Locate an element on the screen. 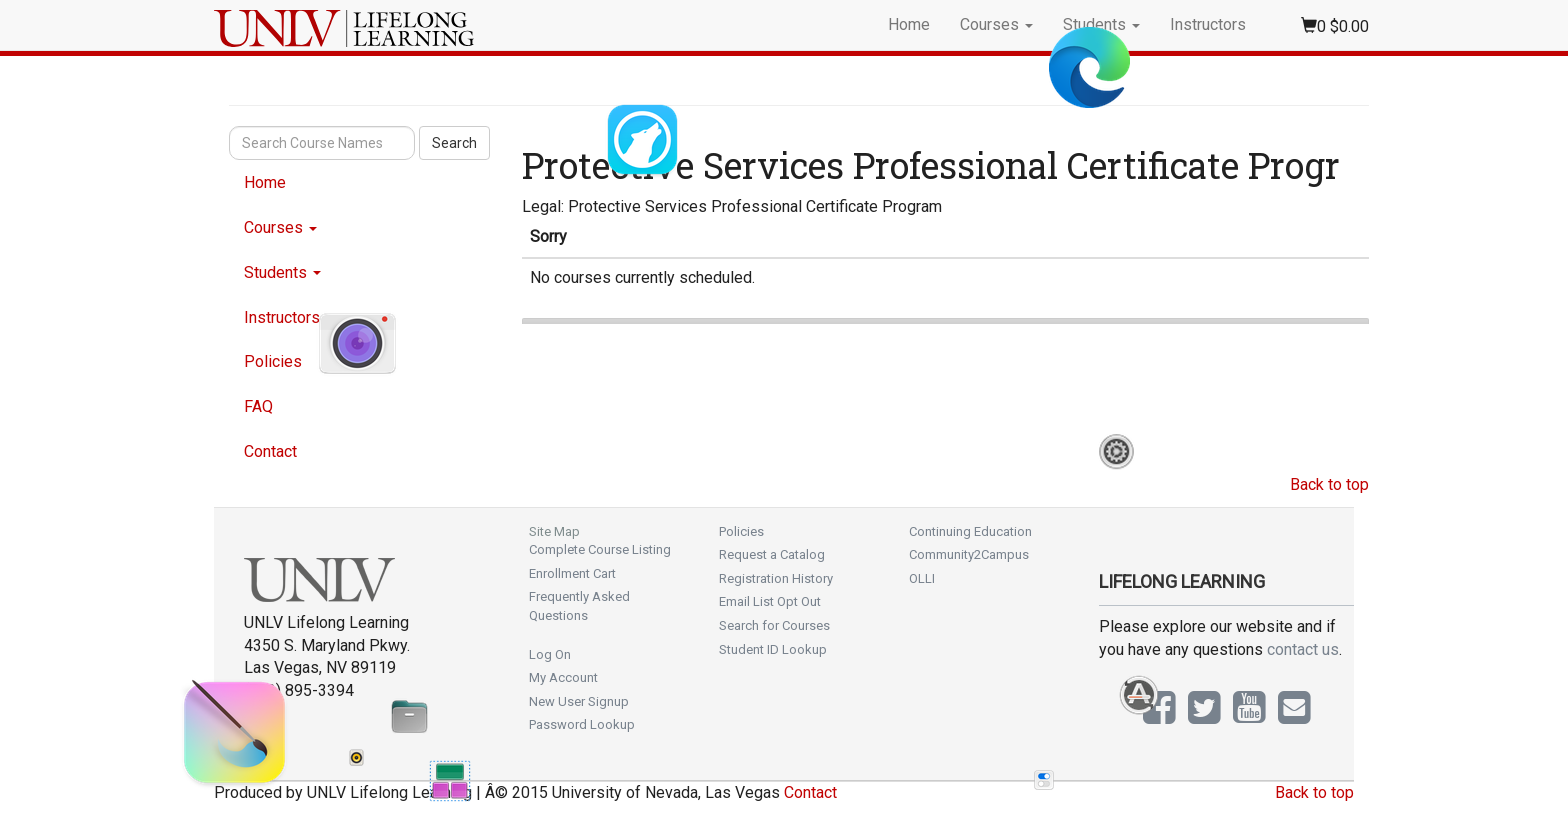 This screenshot has height=825, width=1568. open the software update manager is located at coordinates (1139, 695).